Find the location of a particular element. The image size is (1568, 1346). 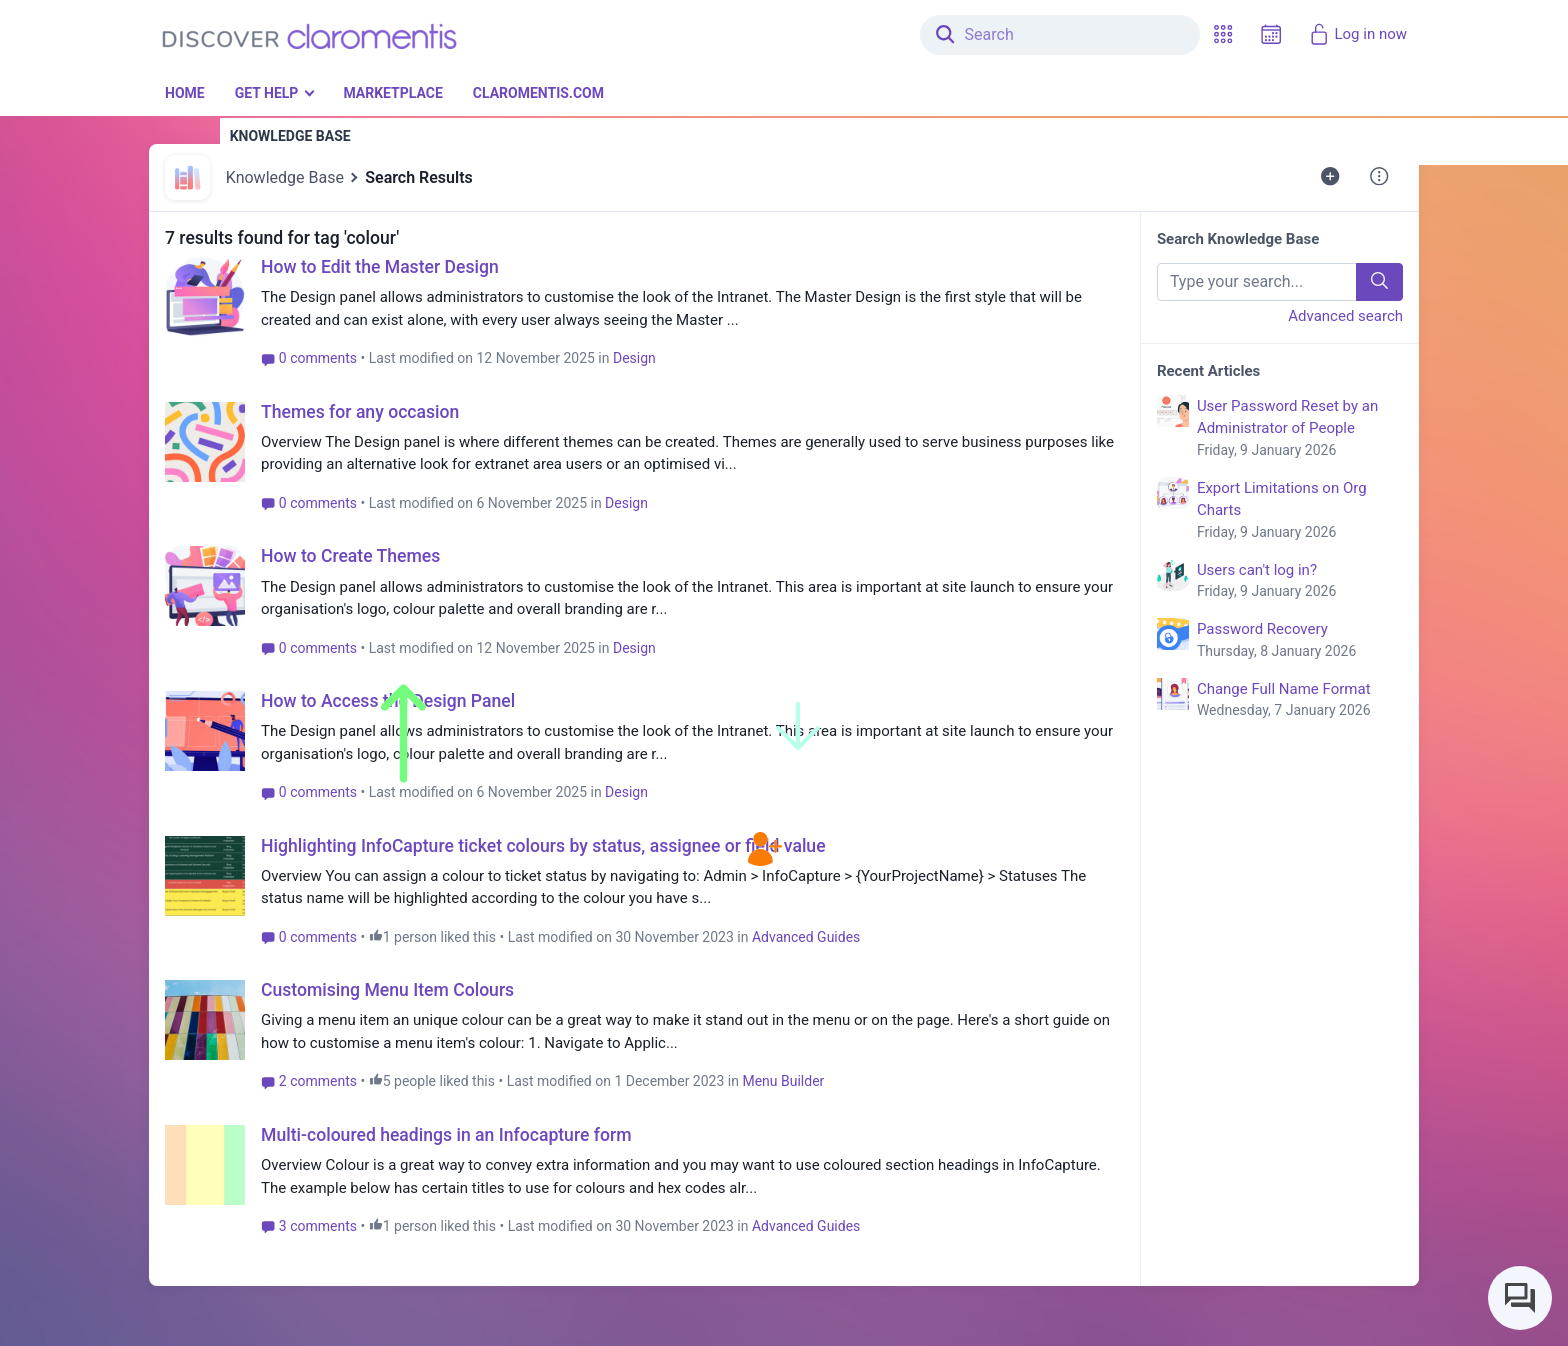

scroll down or view more content is located at coordinates (798, 726).